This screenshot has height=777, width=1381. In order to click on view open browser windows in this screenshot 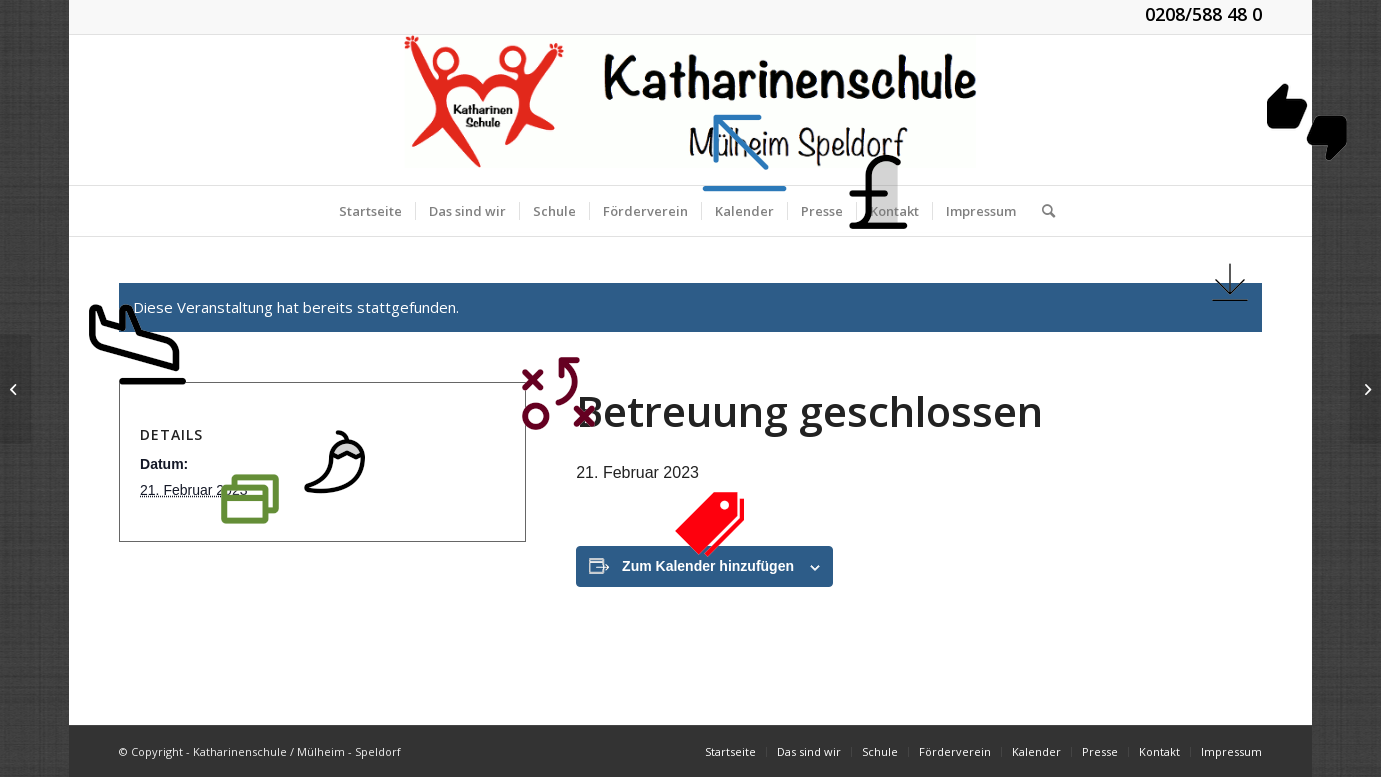, I will do `click(250, 499)`.